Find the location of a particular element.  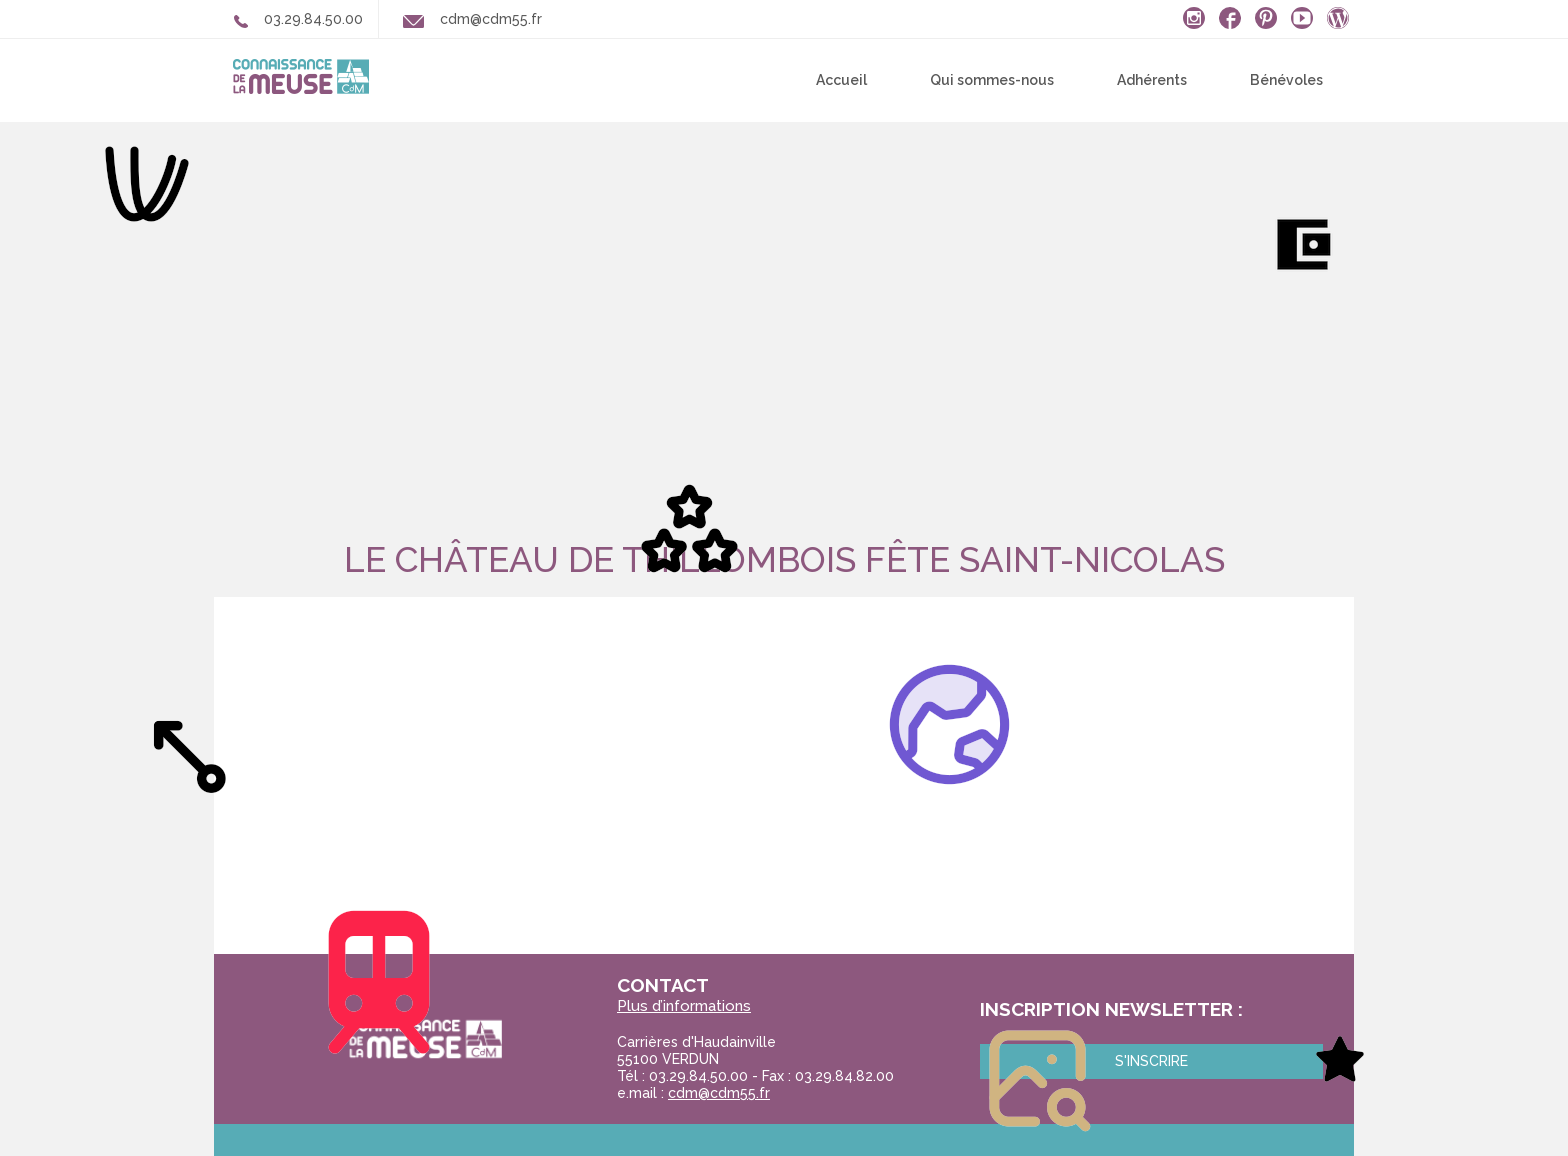

access your digital wallet is located at coordinates (1302, 244).